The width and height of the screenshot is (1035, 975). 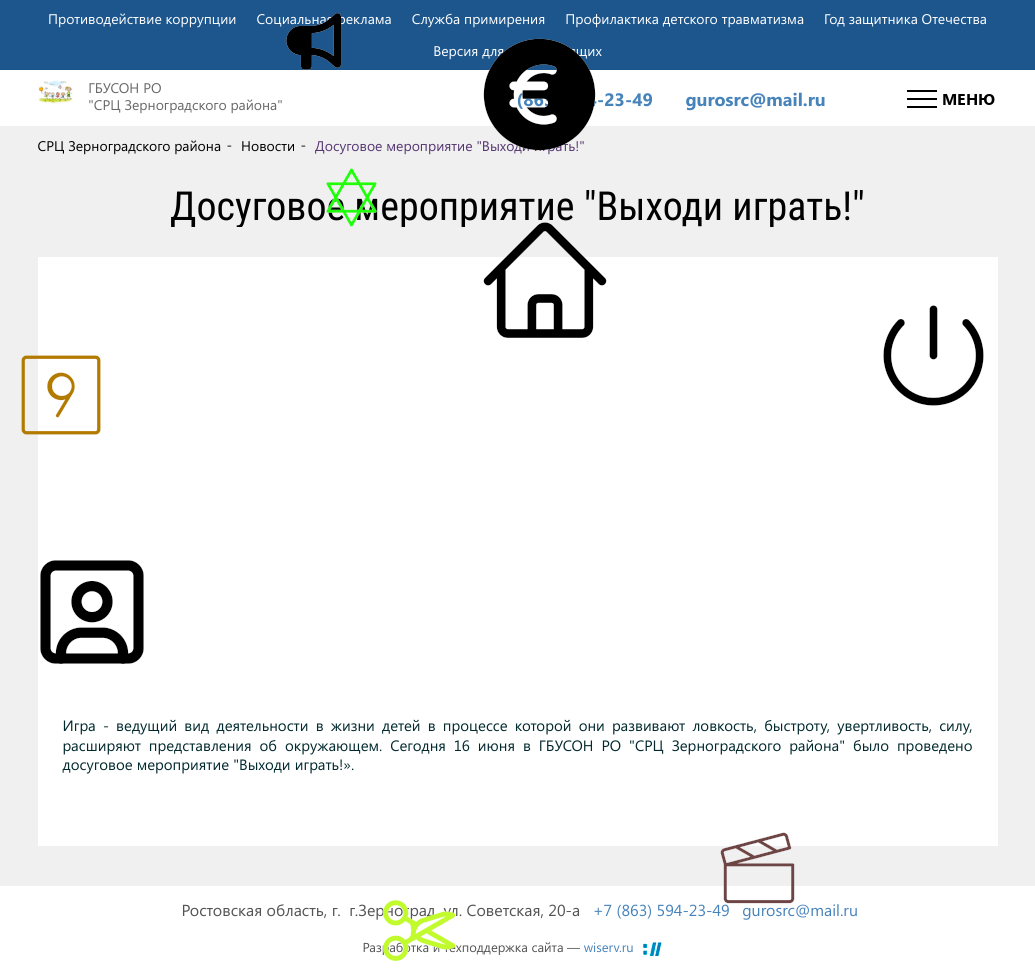 What do you see at coordinates (545, 281) in the screenshot?
I see `navigate to home screen` at bounding box center [545, 281].